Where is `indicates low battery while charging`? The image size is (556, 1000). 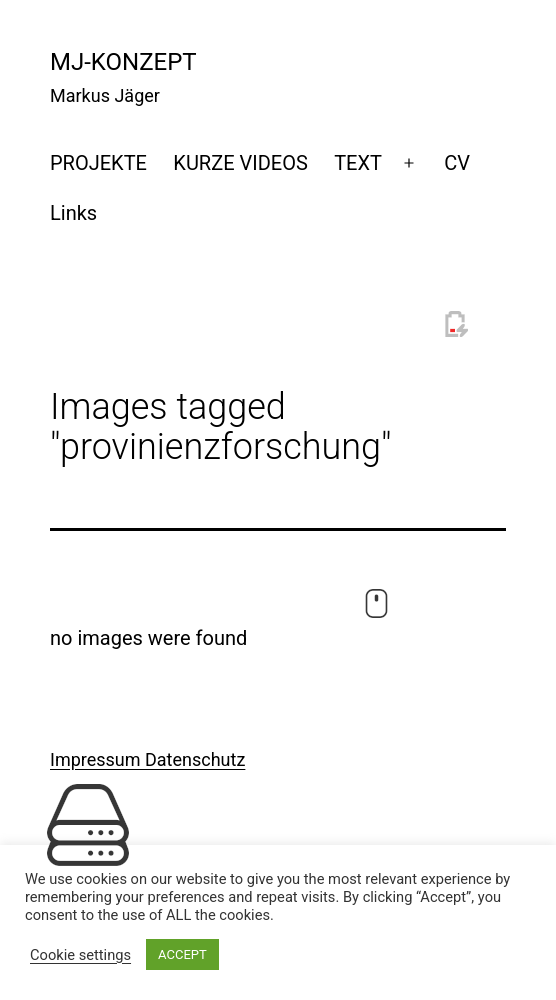 indicates low battery while charging is located at coordinates (455, 324).